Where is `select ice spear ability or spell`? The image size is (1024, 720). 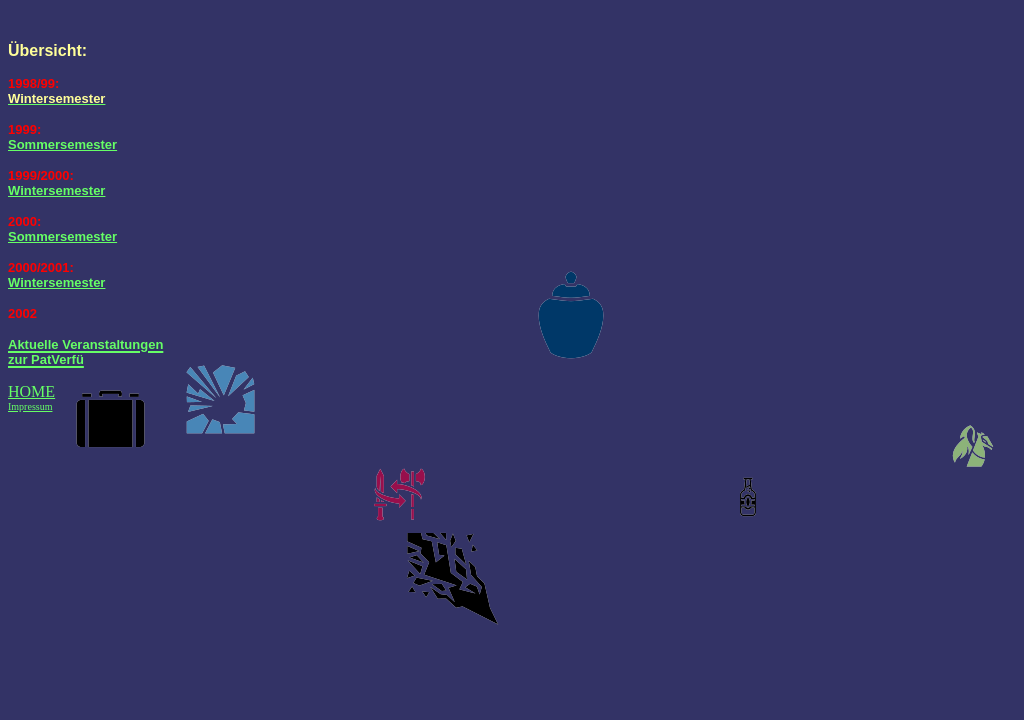 select ice spear ability or spell is located at coordinates (452, 578).